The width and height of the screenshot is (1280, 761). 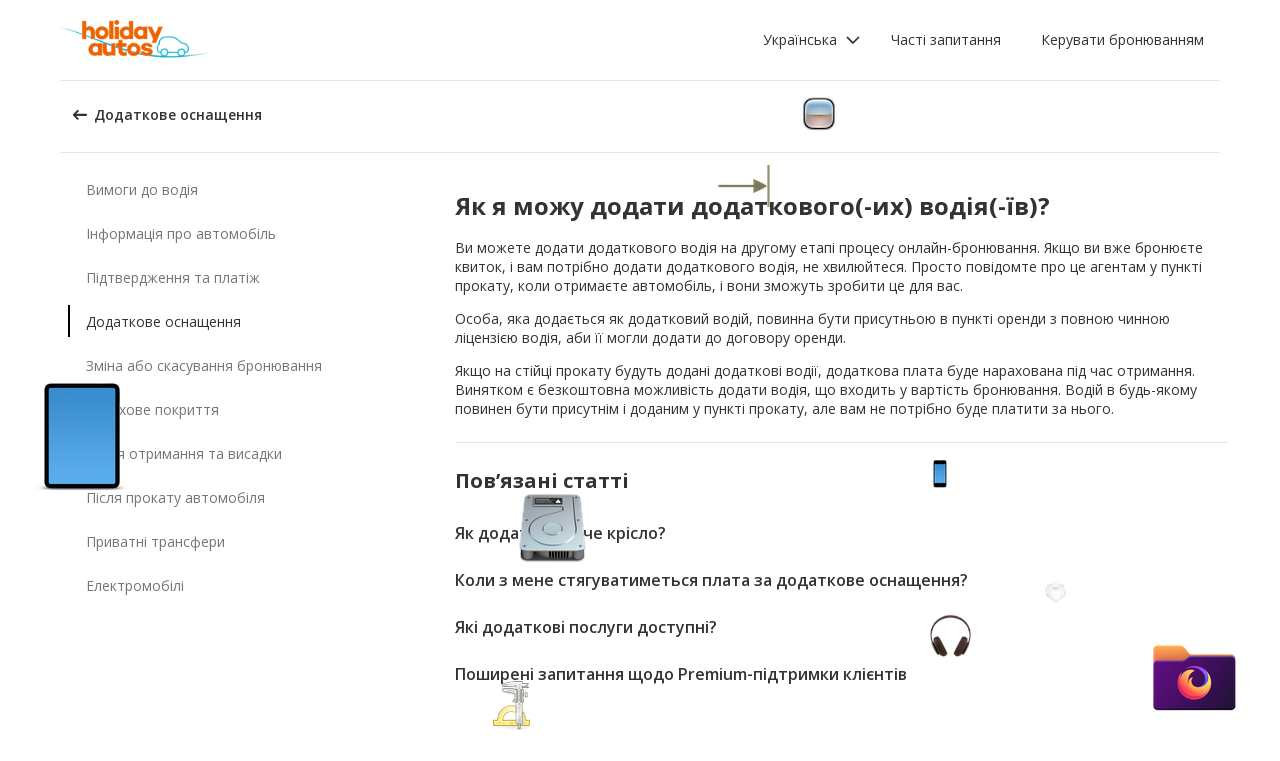 What do you see at coordinates (819, 116) in the screenshot?
I see `access background textures and materials library` at bounding box center [819, 116].